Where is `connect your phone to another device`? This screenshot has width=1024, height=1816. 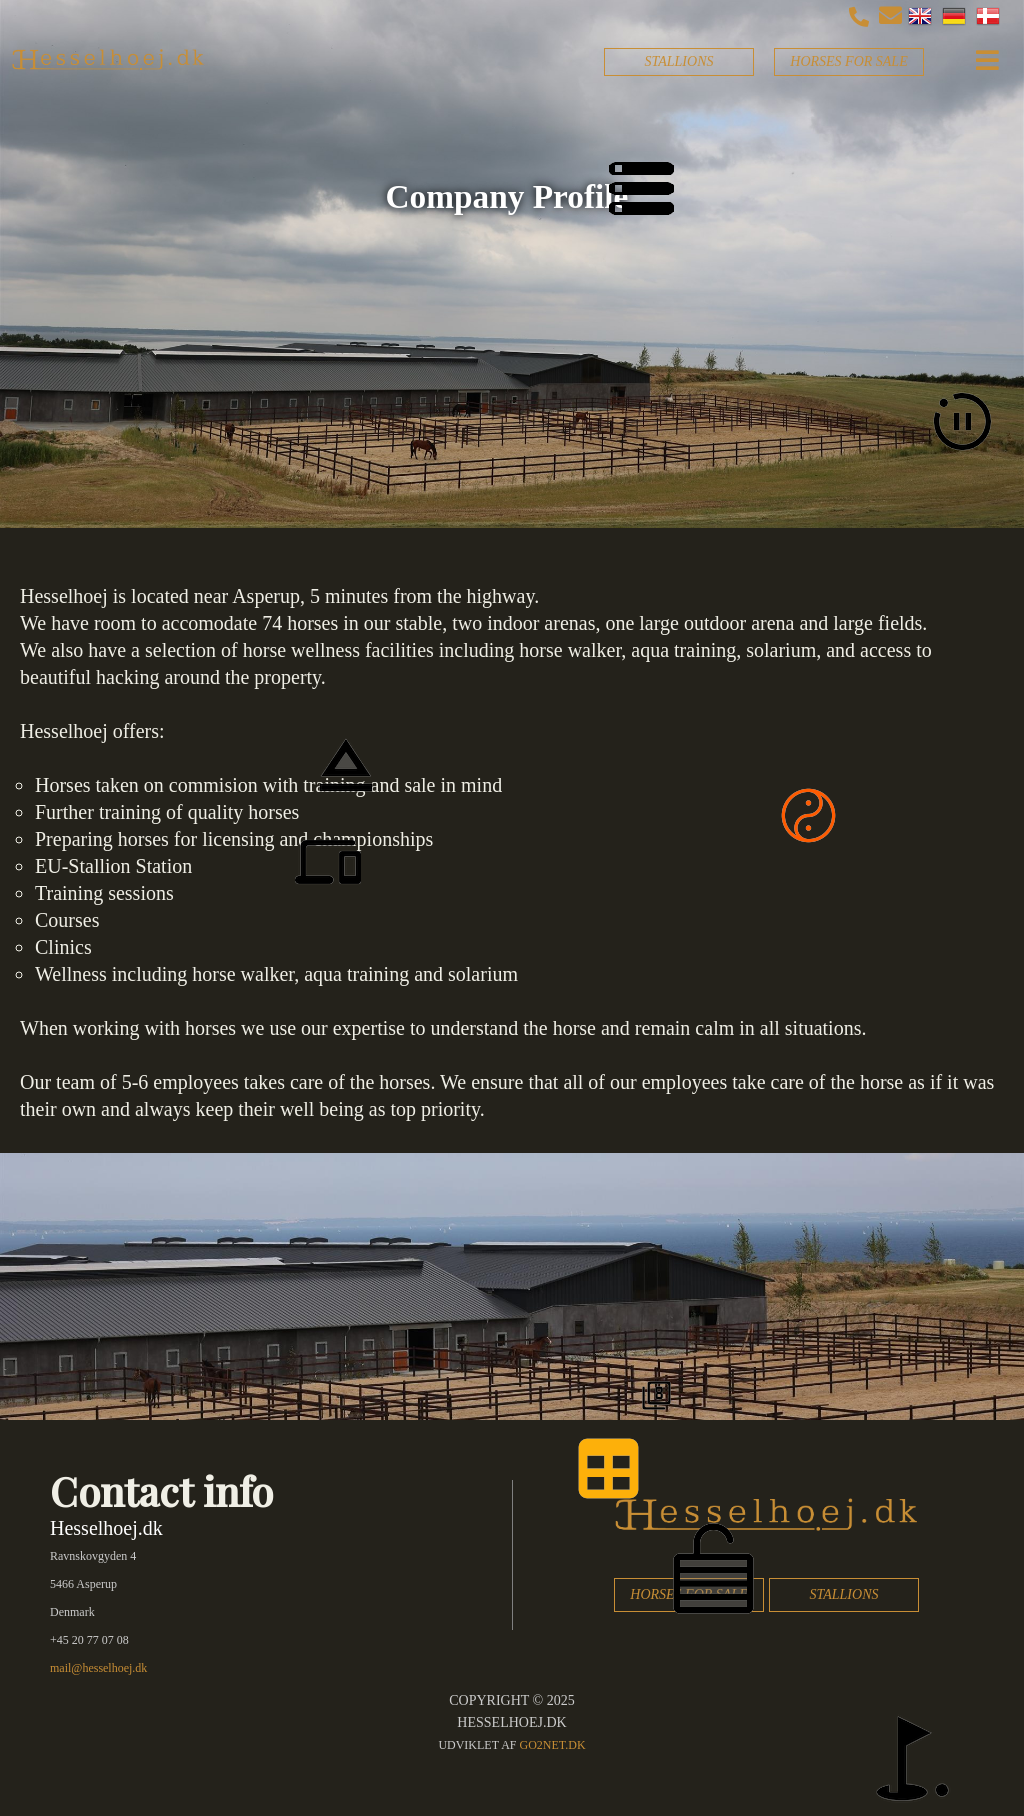 connect your phone to another device is located at coordinates (328, 862).